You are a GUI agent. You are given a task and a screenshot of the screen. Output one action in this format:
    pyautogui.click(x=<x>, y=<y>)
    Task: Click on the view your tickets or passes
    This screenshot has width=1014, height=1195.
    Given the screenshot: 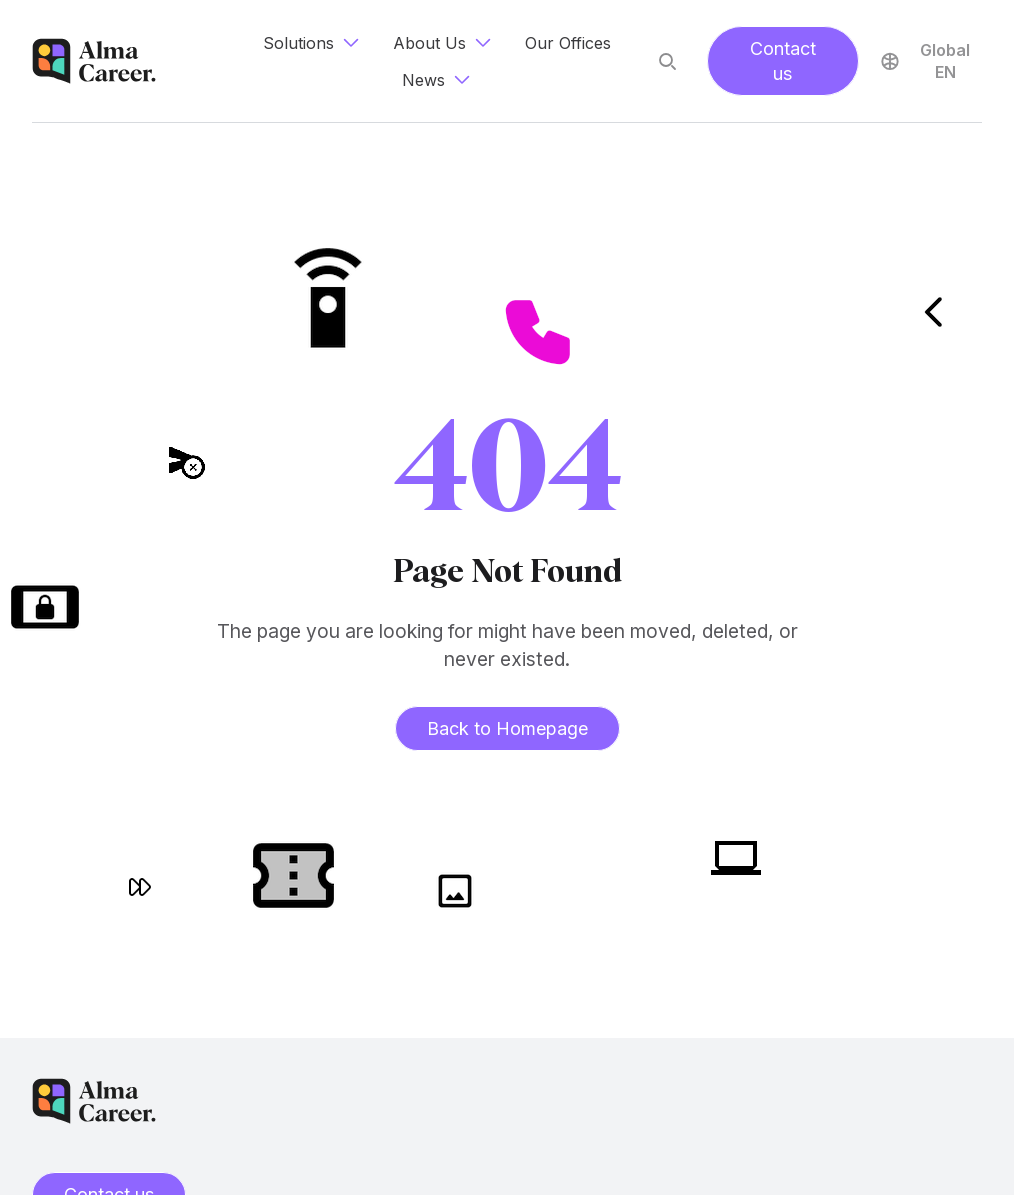 What is the action you would take?
    pyautogui.click(x=293, y=875)
    